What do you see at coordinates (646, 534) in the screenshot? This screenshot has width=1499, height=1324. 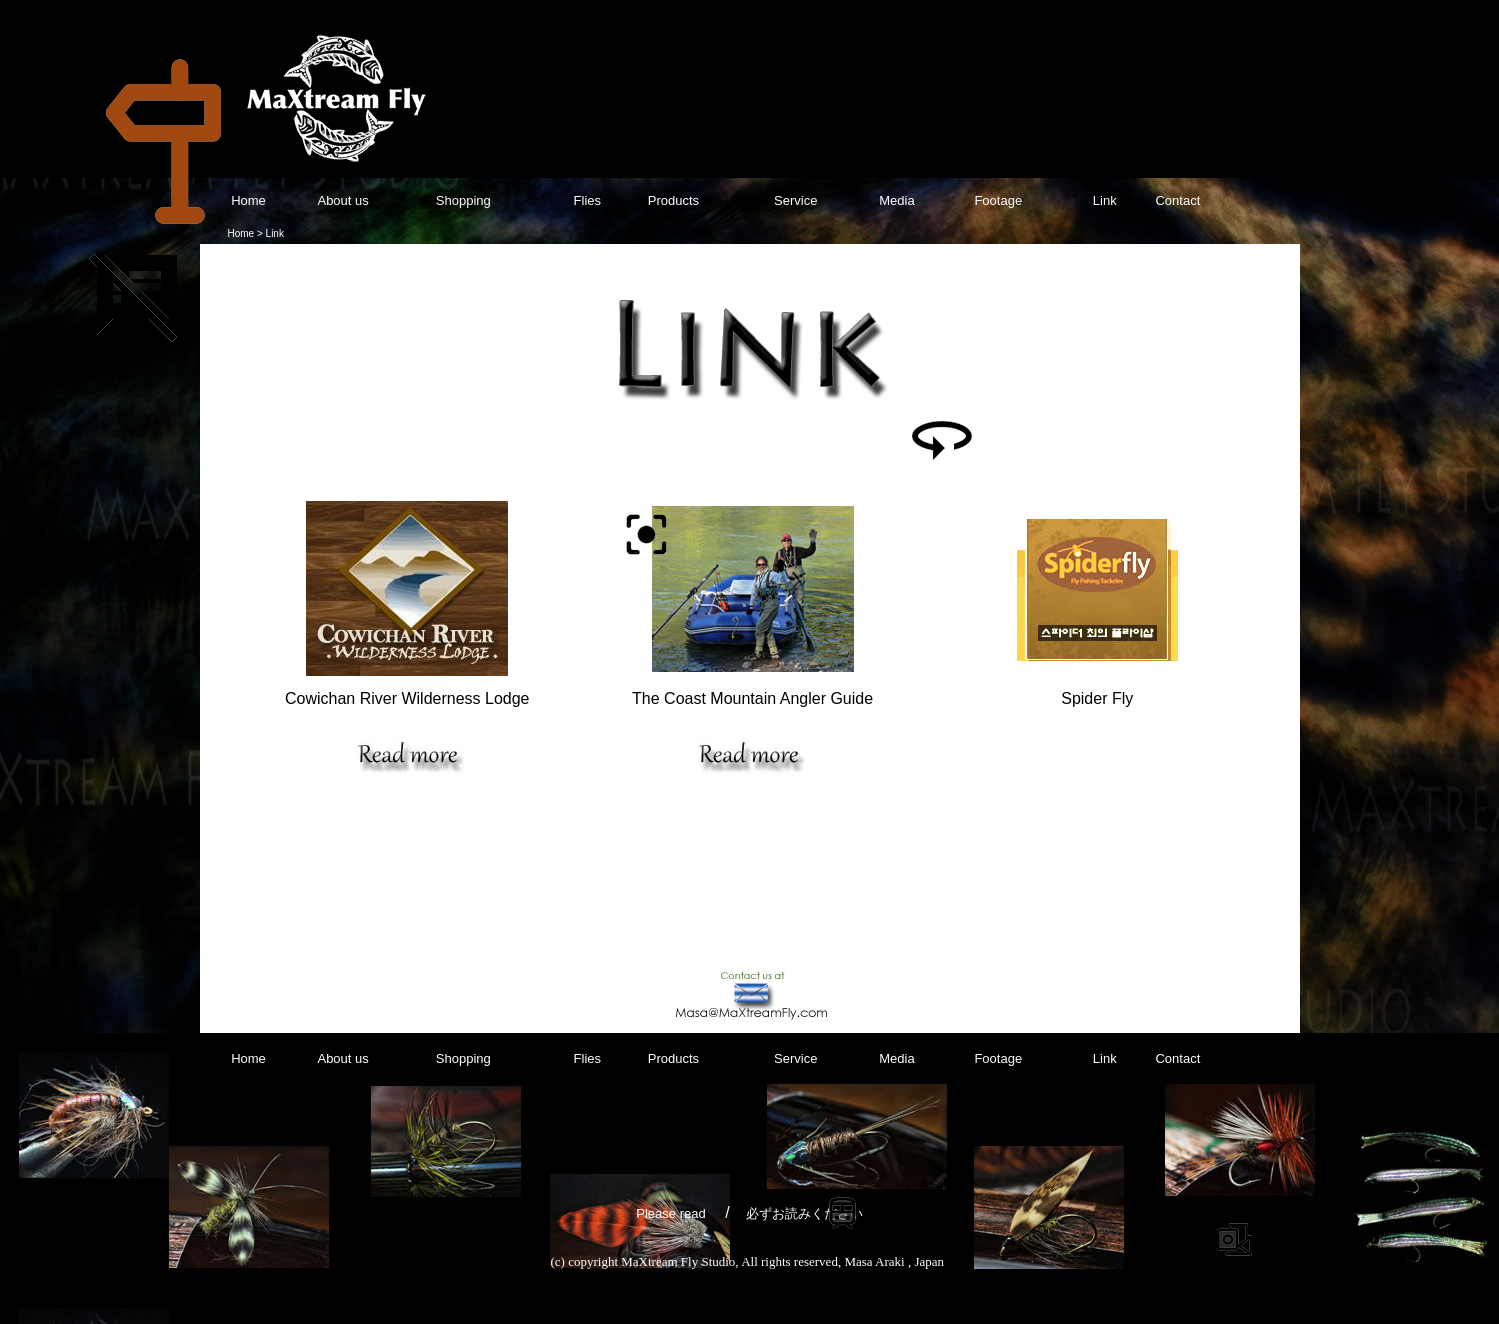 I see `center focus point for camera or image capture` at bounding box center [646, 534].